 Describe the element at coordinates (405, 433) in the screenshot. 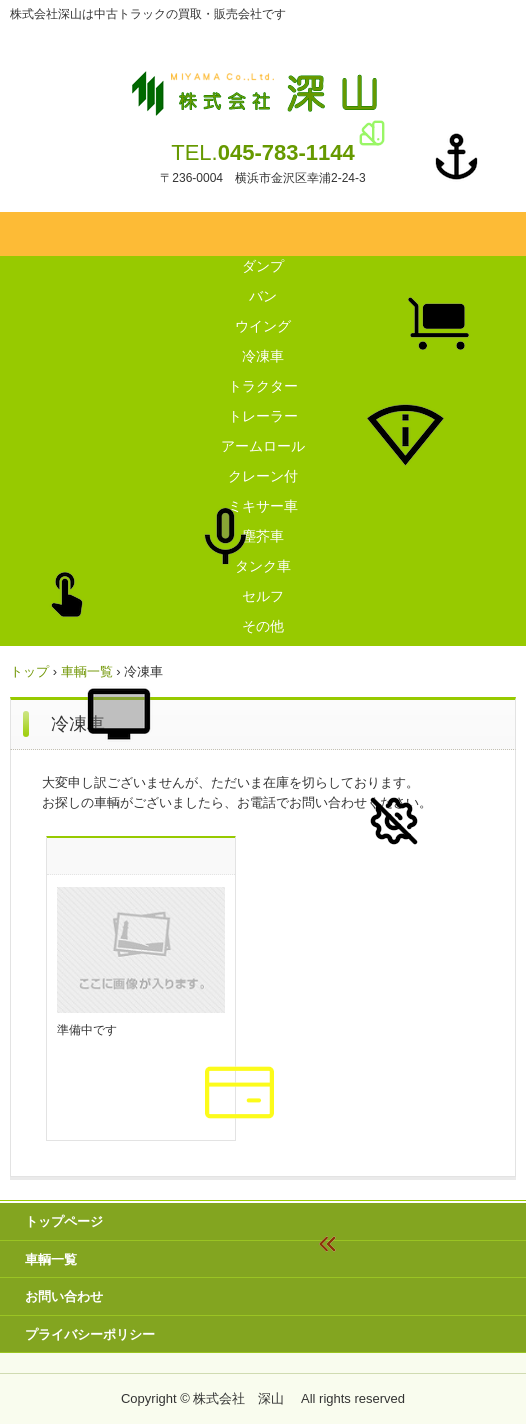

I see `view wifi network information` at that location.